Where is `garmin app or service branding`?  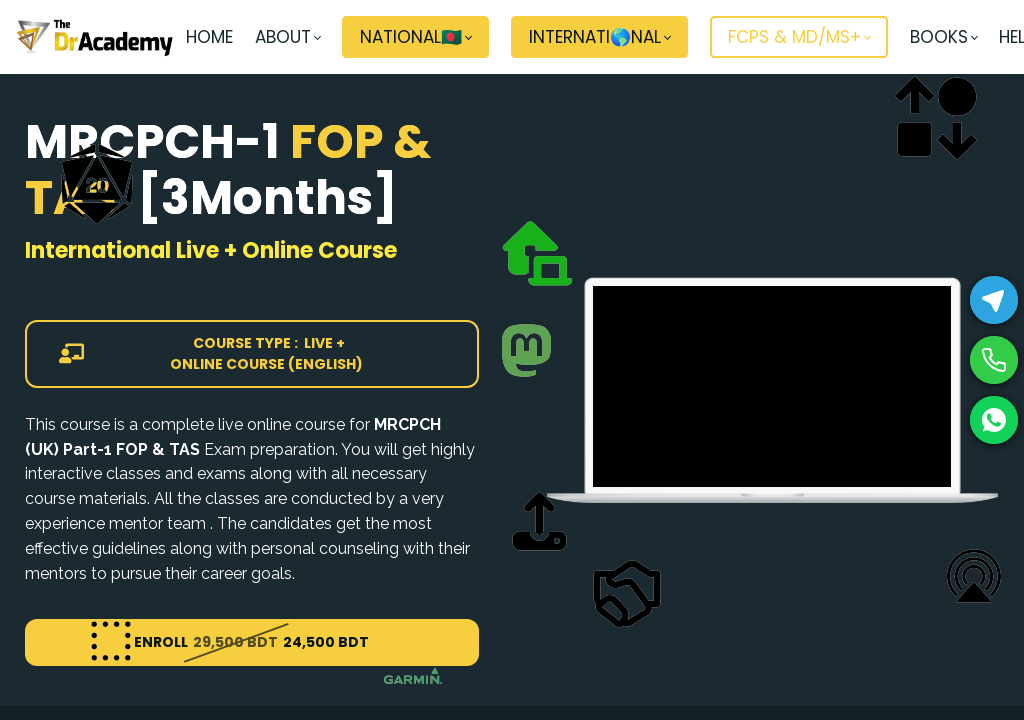 garmin app or service branding is located at coordinates (413, 676).